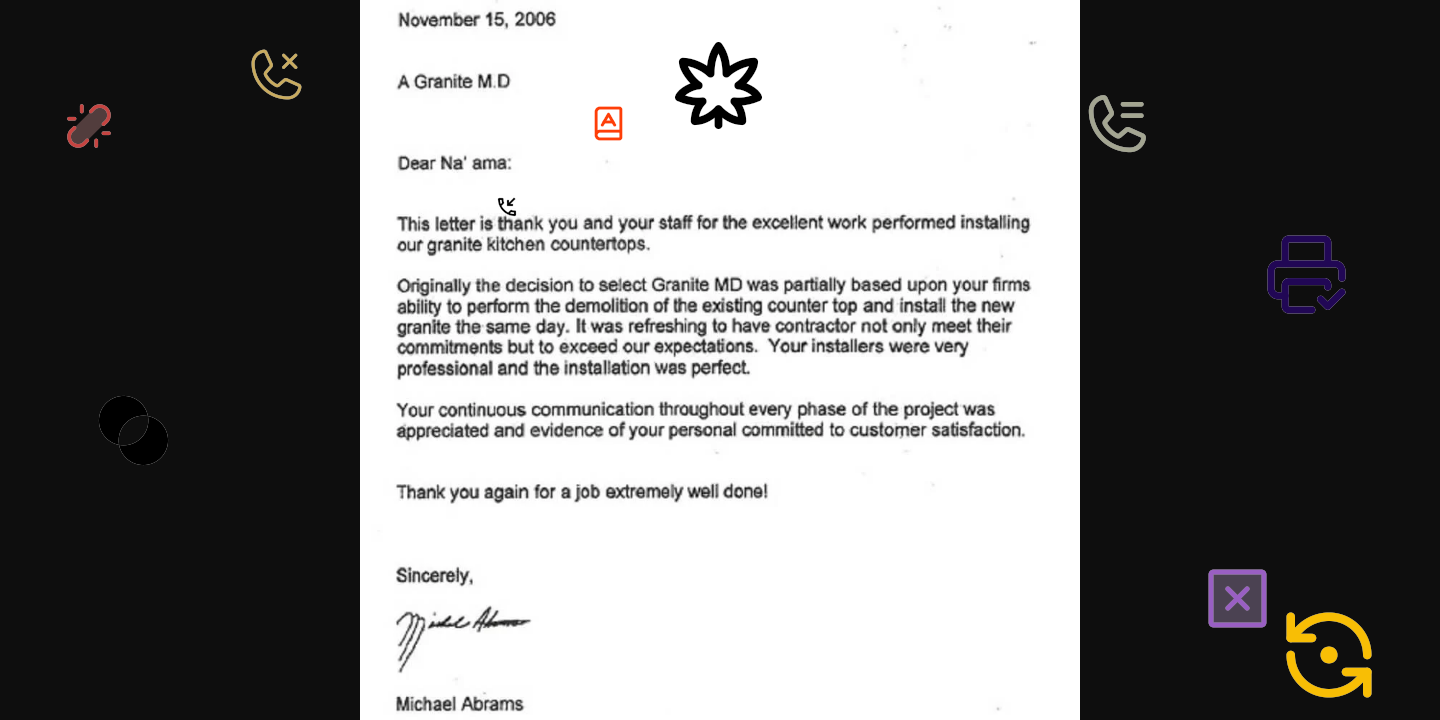 Image resolution: width=1440 pixels, height=720 pixels. What do you see at coordinates (133, 430) in the screenshot?
I see `exclude overlapping selection areas` at bounding box center [133, 430].